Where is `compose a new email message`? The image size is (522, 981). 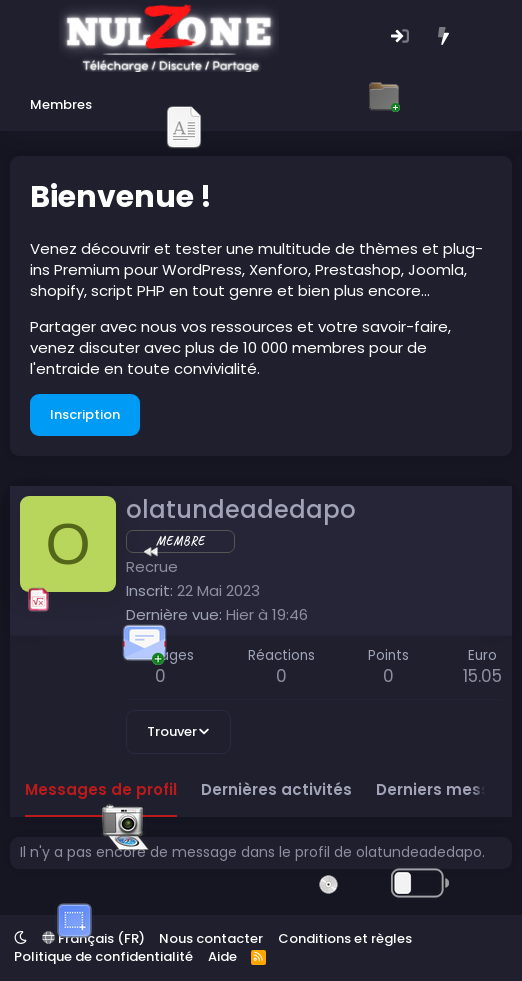 compose a new email message is located at coordinates (144, 642).